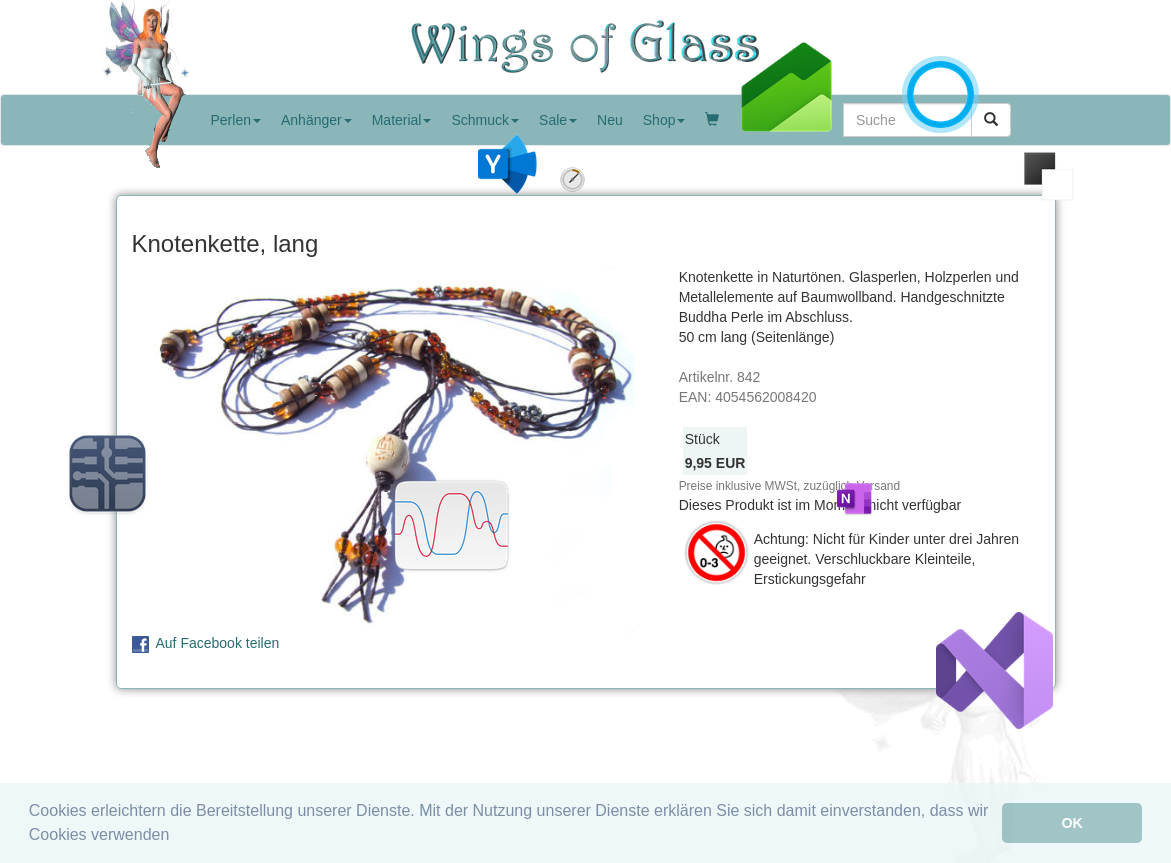  What do you see at coordinates (854, 498) in the screenshot?
I see `open Microsoft OneNote` at bounding box center [854, 498].